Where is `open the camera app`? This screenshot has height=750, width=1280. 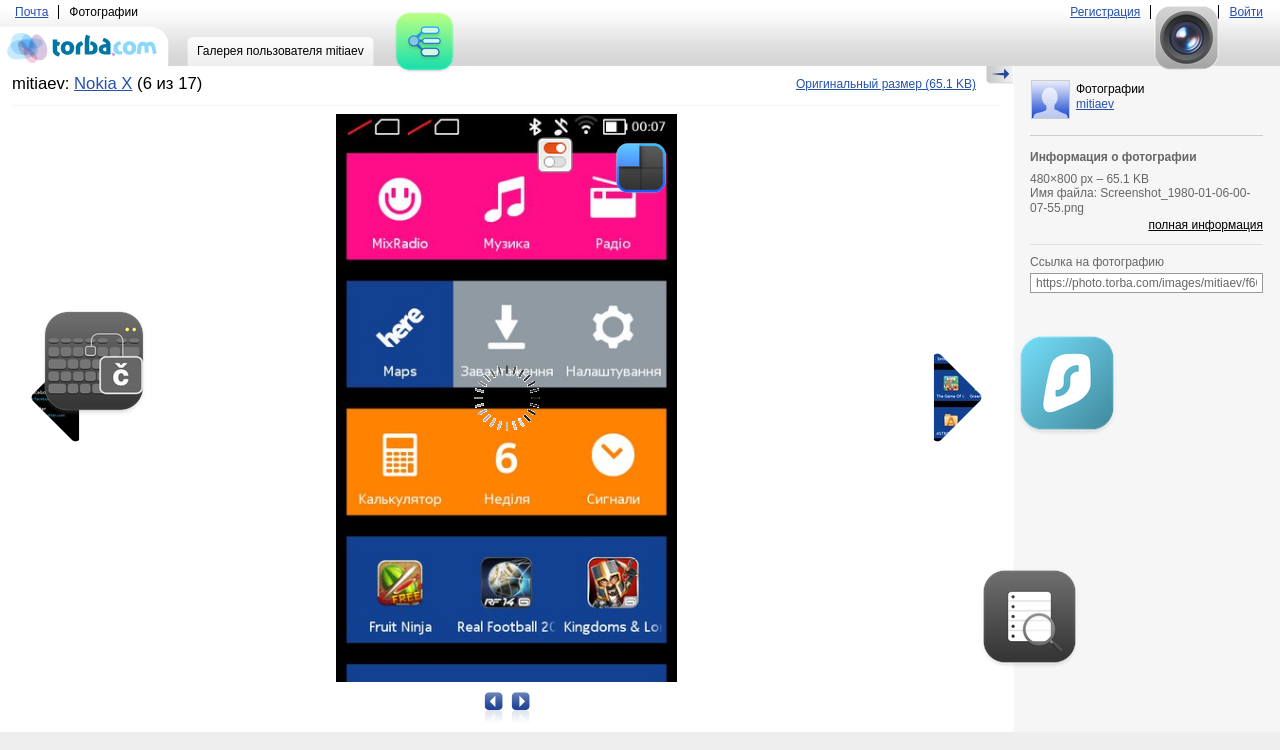 open the camera app is located at coordinates (1186, 37).